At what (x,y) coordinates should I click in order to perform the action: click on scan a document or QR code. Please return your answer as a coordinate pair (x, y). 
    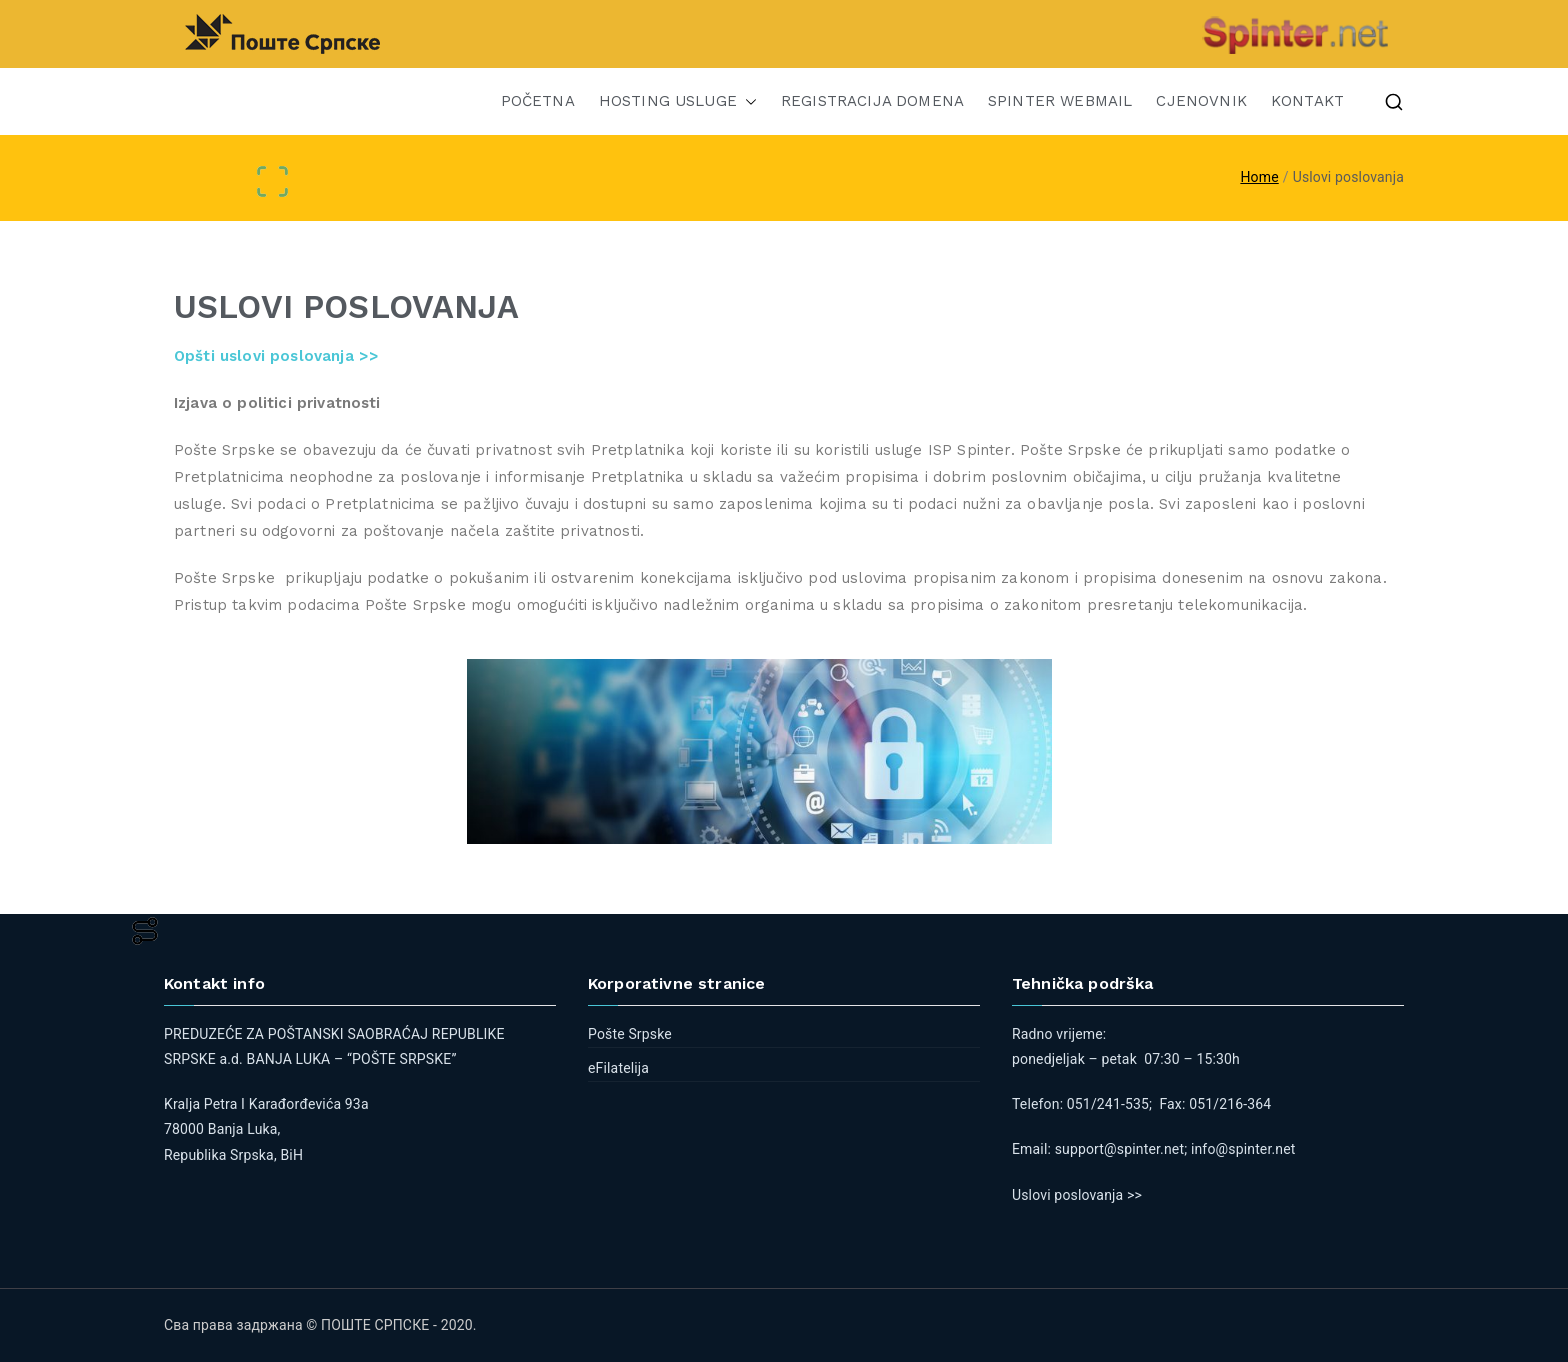
    Looking at the image, I should click on (272, 181).